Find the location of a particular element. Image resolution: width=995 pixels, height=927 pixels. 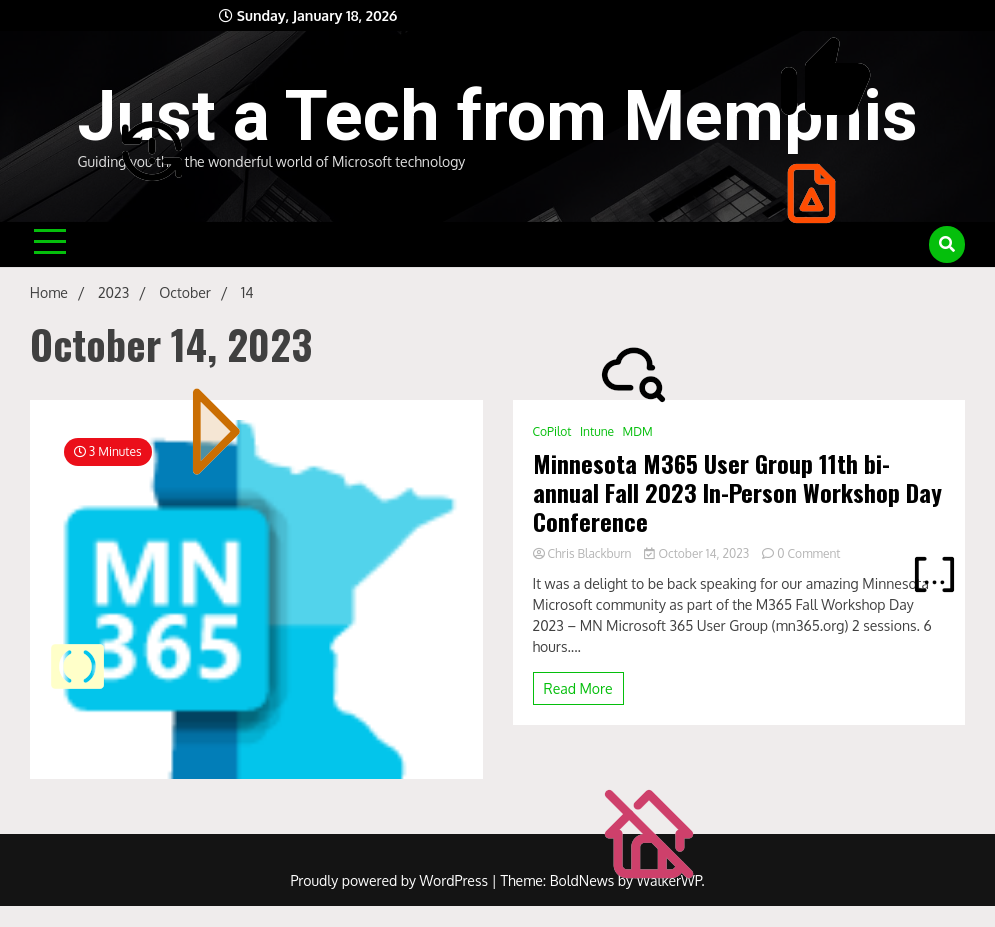

home feature is currently disabled is located at coordinates (649, 834).